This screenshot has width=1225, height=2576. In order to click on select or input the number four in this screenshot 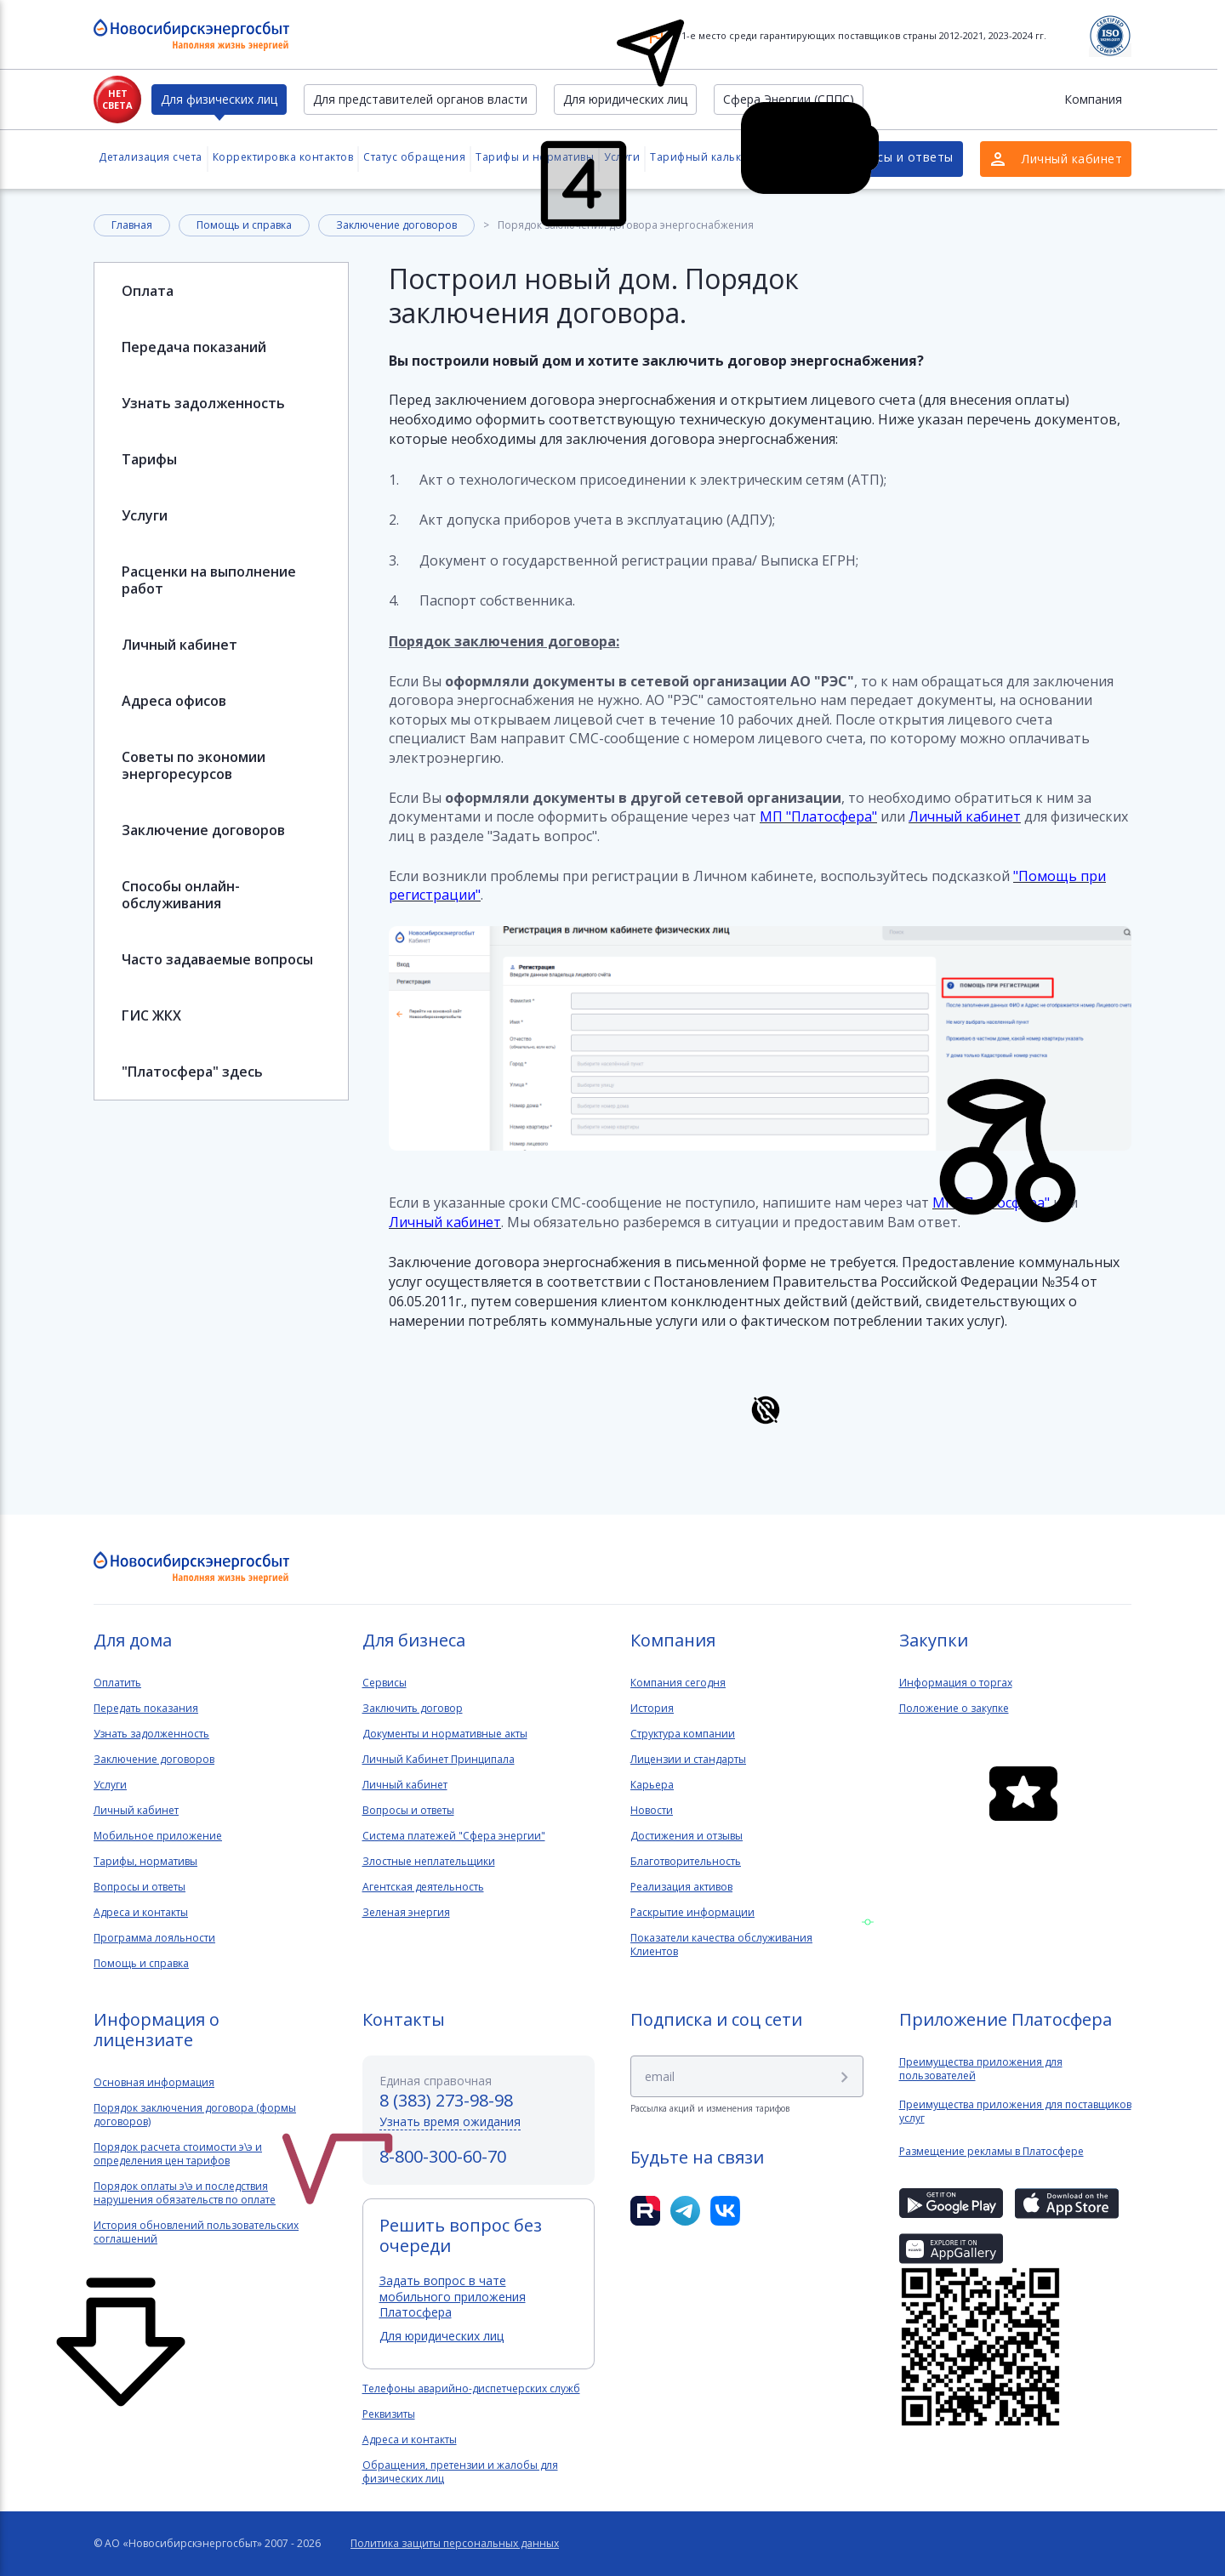, I will do `click(584, 184)`.